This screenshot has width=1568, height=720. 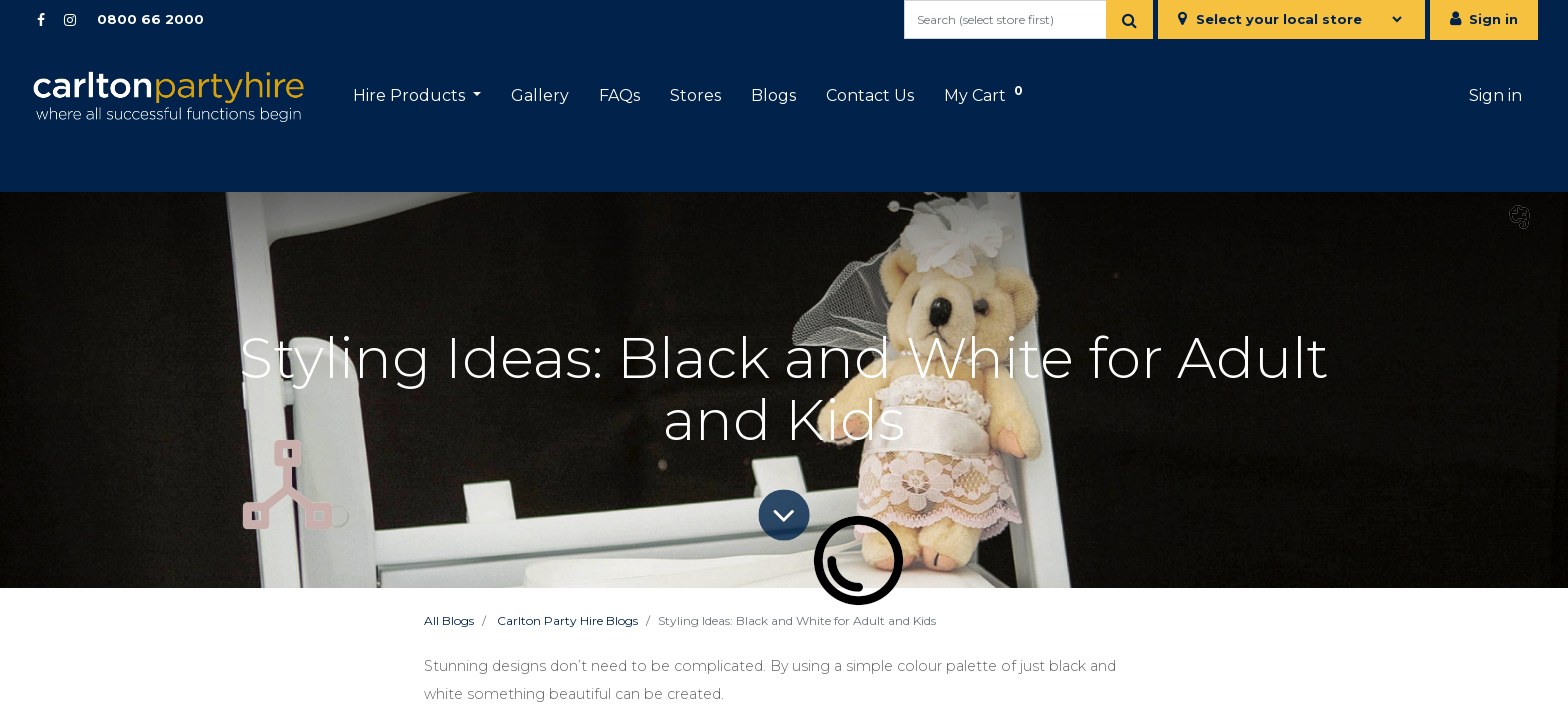 I want to click on open evernote app, so click(x=1520, y=217).